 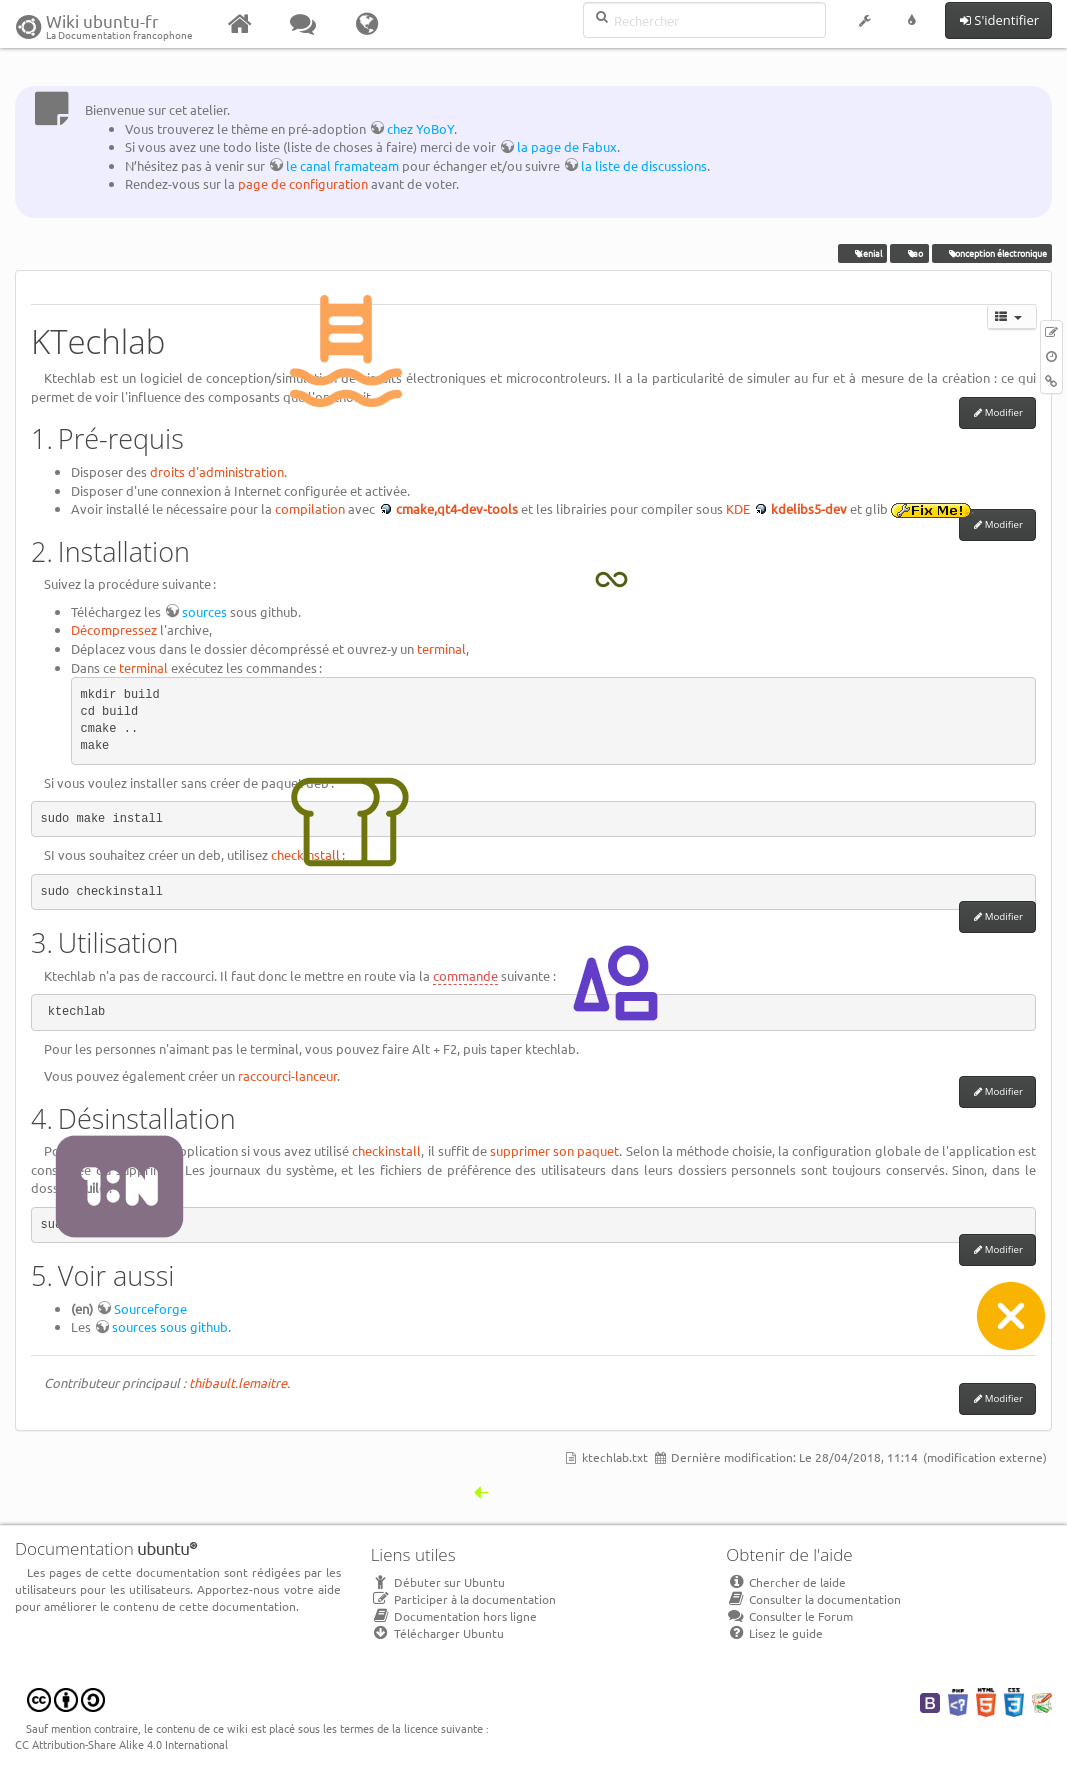 I want to click on access shape tools or drawing options, so click(x=617, y=986).